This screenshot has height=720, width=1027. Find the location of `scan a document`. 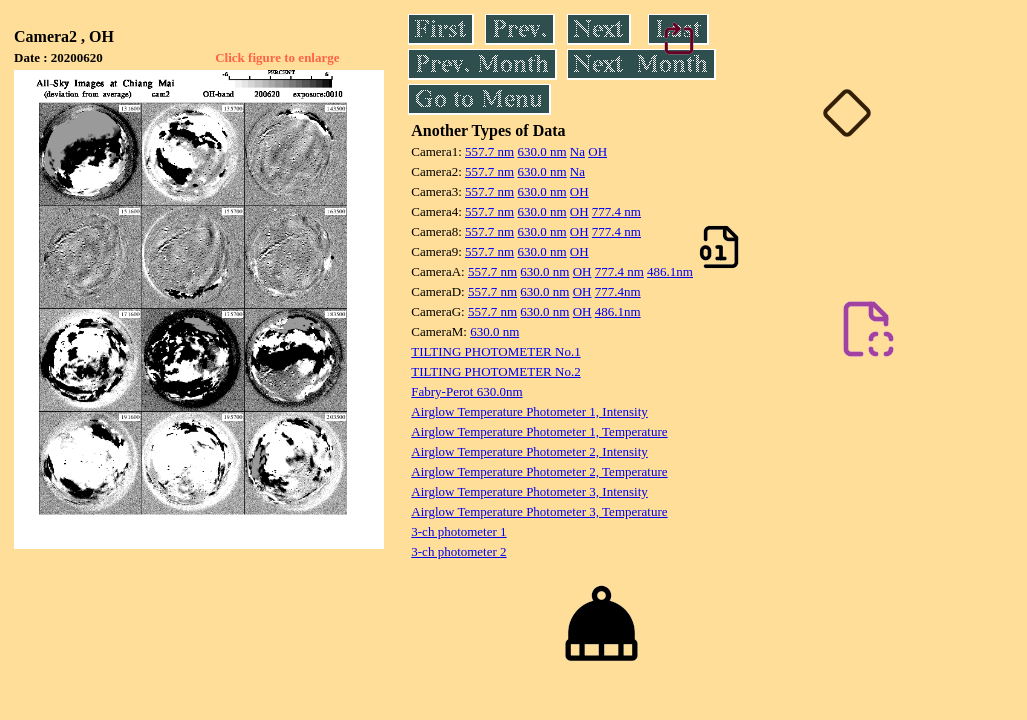

scan a document is located at coordinates (866, 329).